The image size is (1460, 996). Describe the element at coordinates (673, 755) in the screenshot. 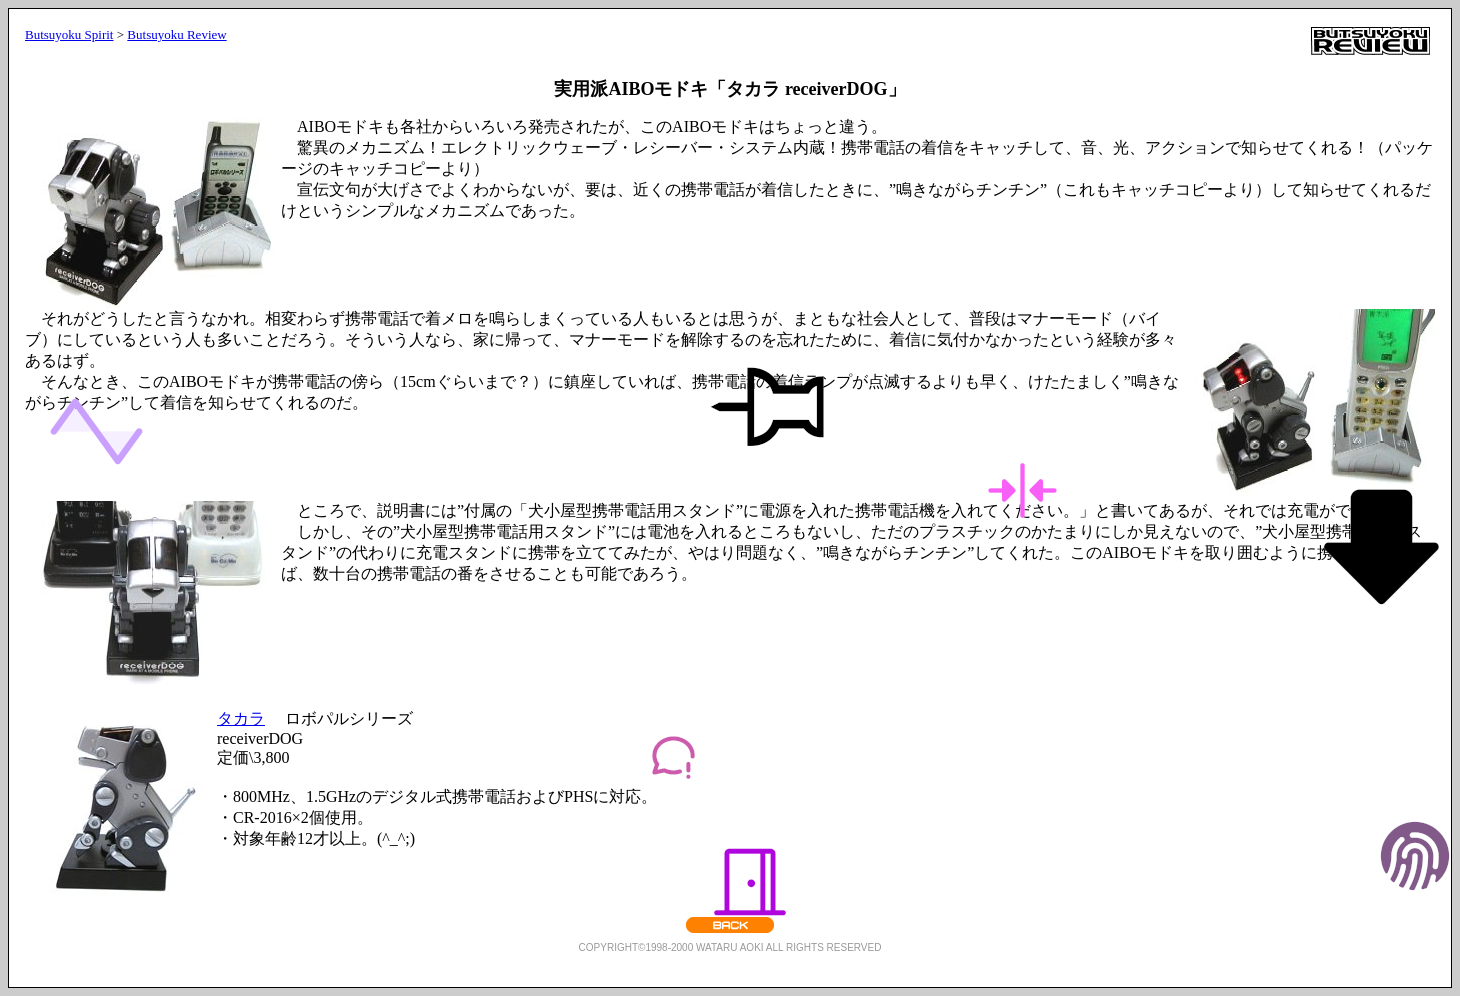

I see `indicates an urgent or important message` at that location.